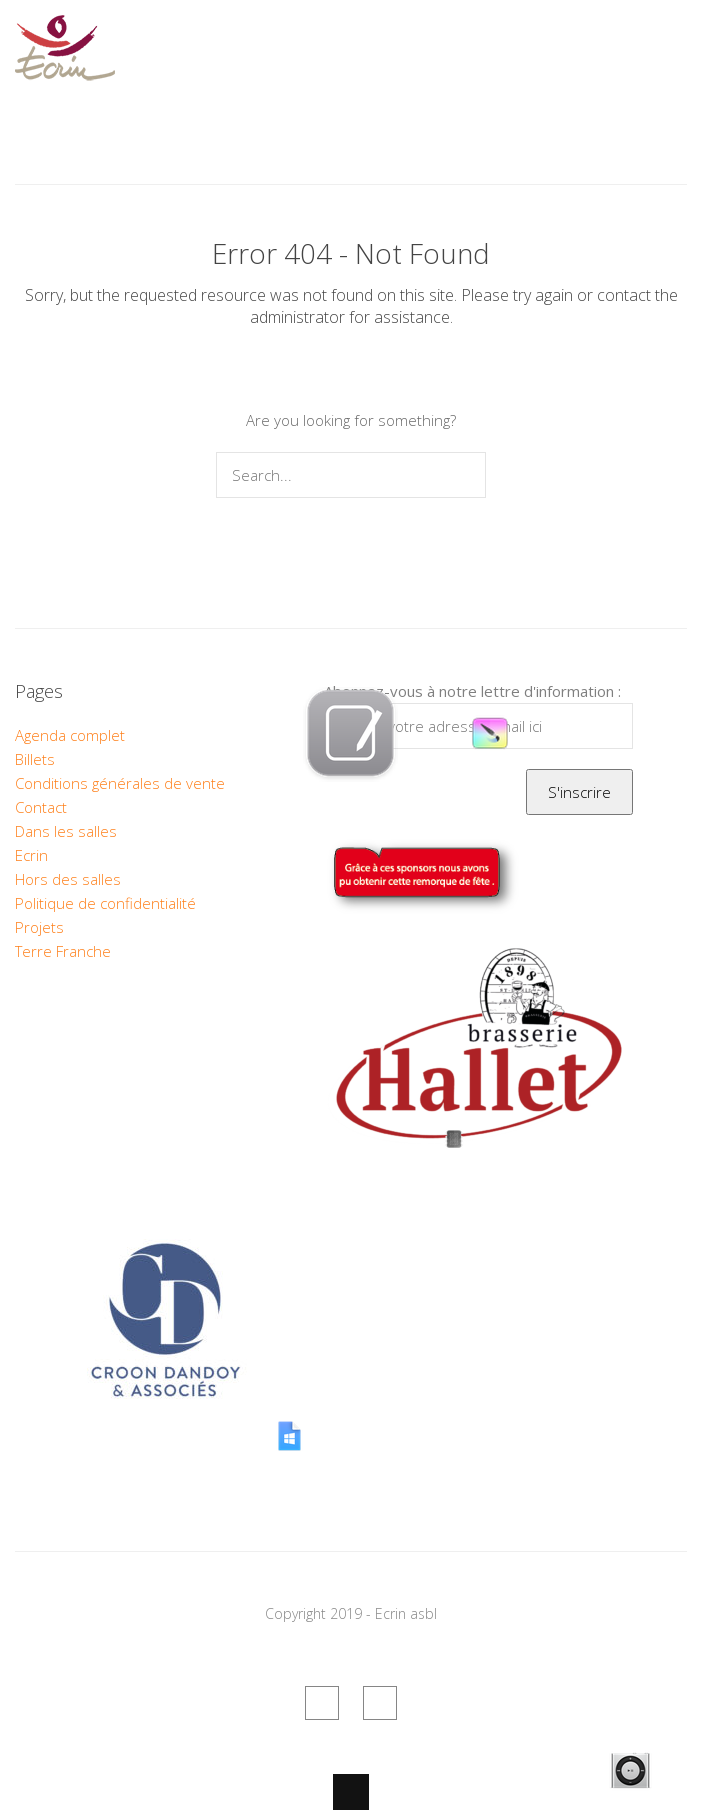 This screenshot has height=1810, width=702. I want to click on iPod shuffle device connected, so click(630, 1770).